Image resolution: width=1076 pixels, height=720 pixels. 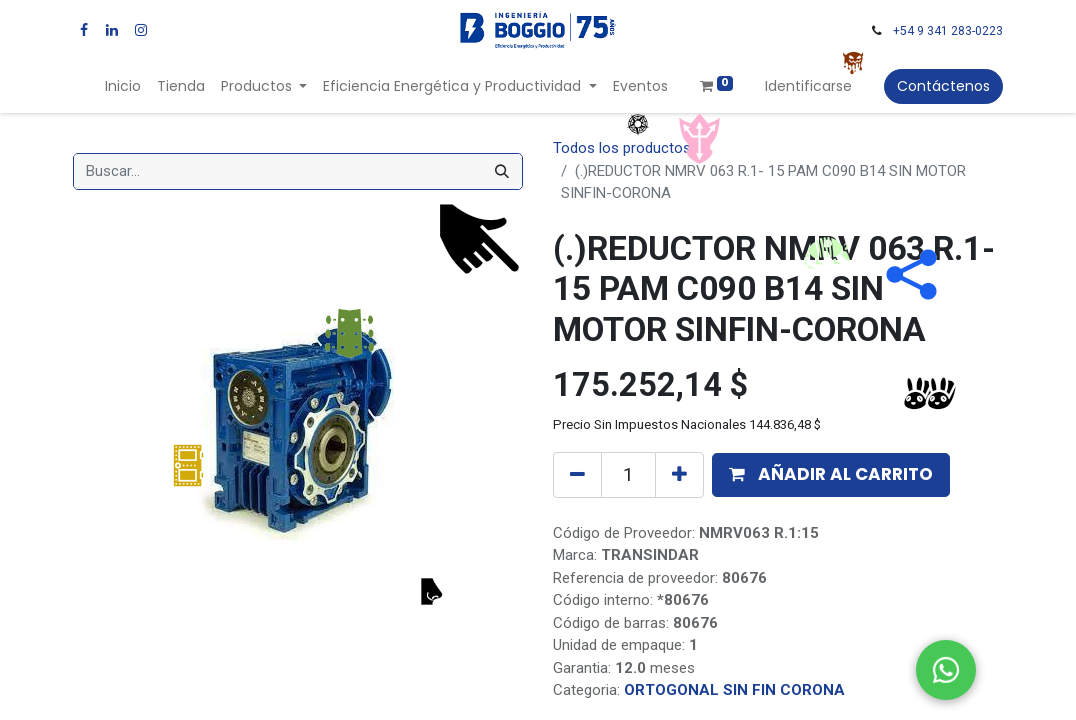 I want to click on tap to select or indicate an item, so click(x=479, y=243).